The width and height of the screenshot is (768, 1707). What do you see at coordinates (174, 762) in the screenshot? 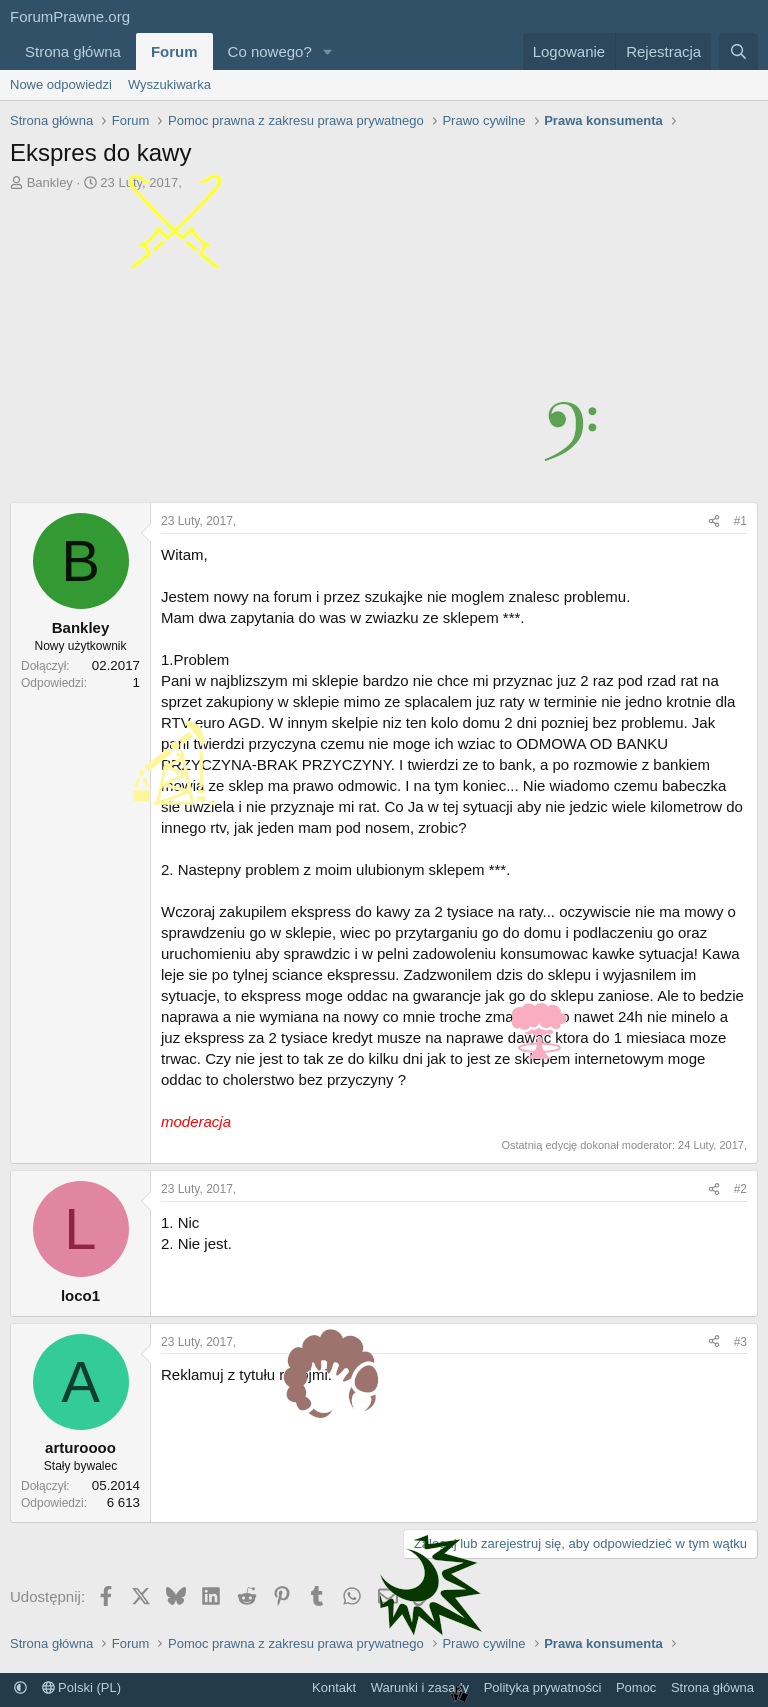
I see `access oil production or extraction features` at bounding box center [174, 762].